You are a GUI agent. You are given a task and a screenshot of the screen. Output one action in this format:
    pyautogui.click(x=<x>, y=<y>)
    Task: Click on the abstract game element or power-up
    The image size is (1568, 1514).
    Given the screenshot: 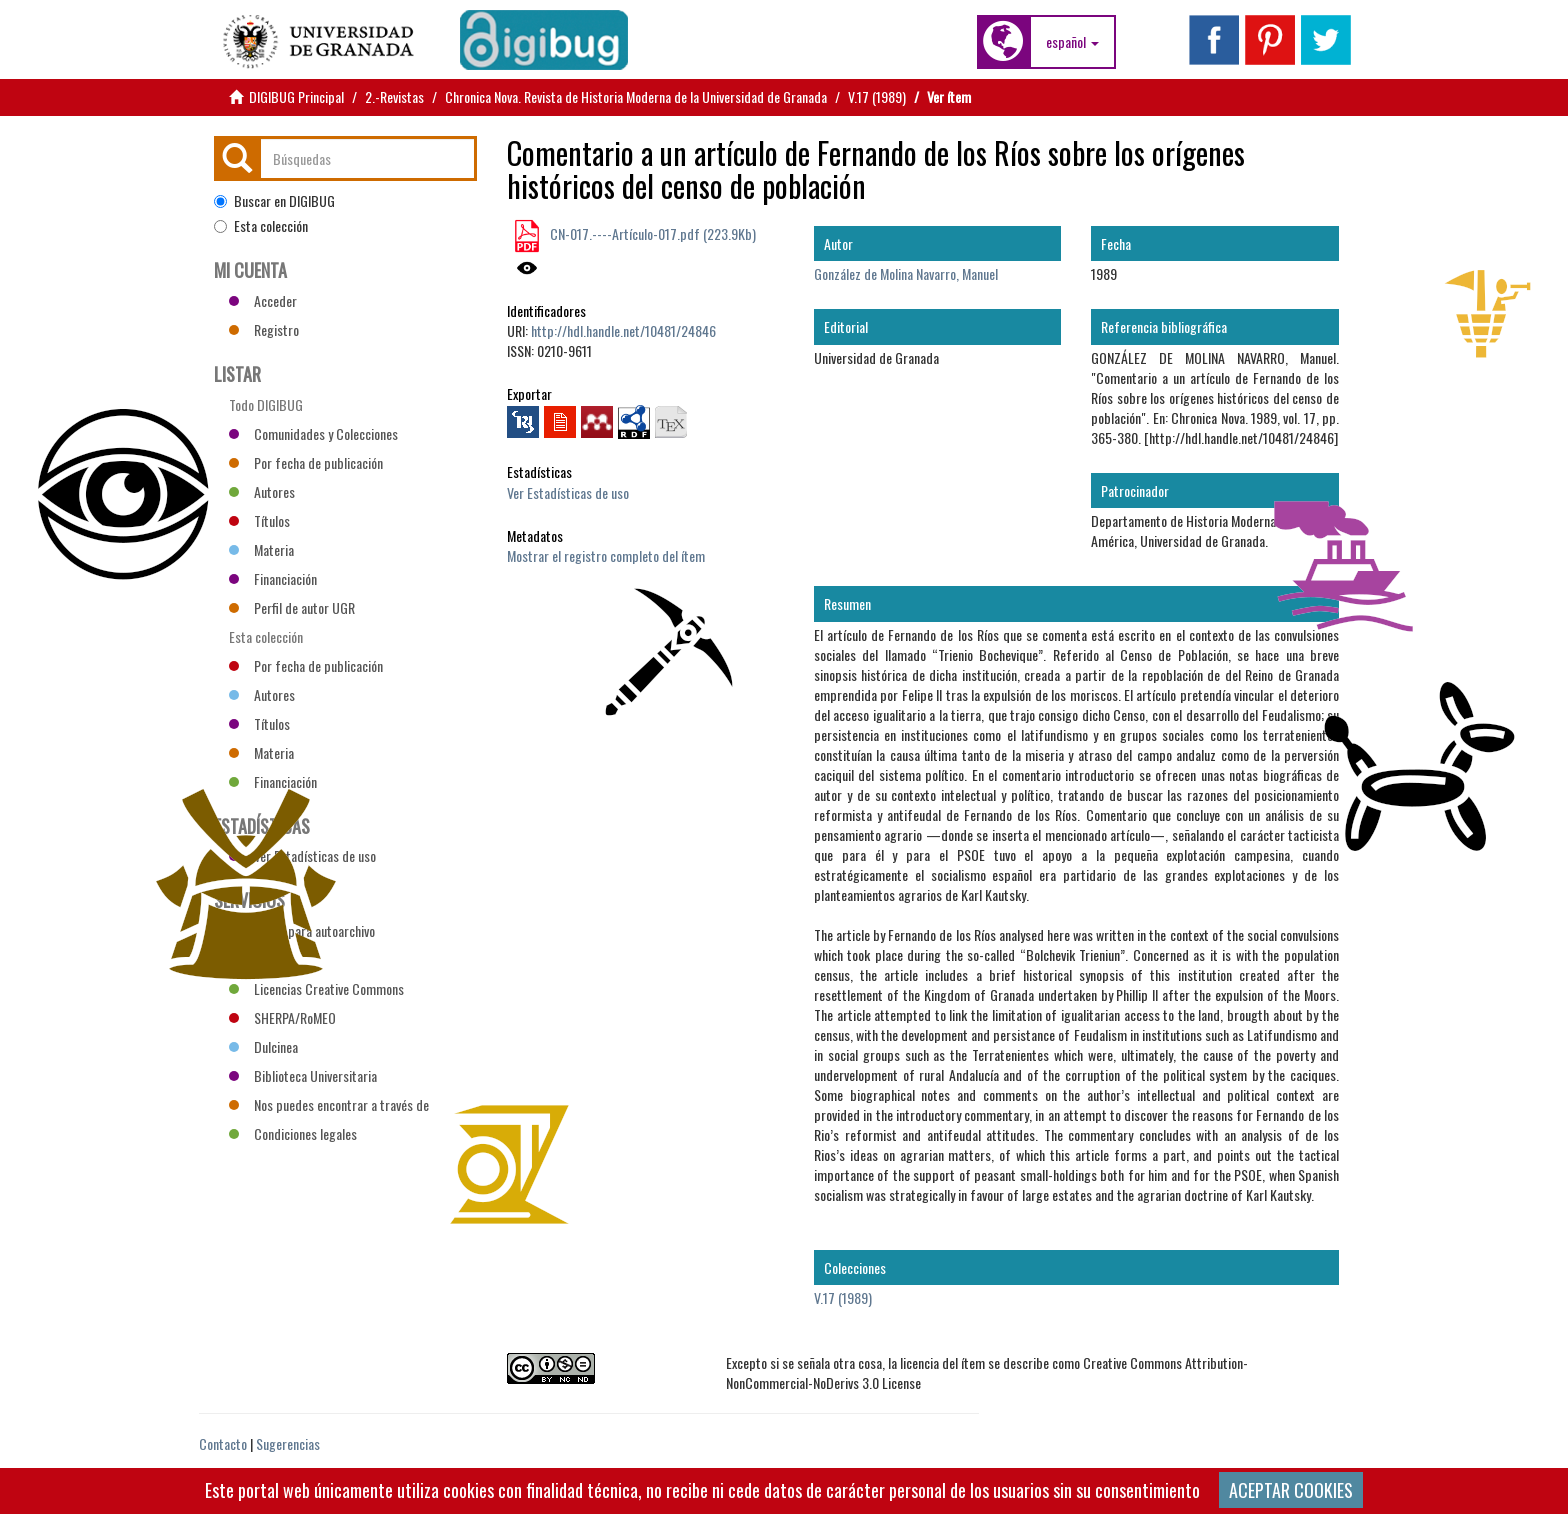 What is the action you would take?
    pyautogui.click(x=509, y=1164)
    